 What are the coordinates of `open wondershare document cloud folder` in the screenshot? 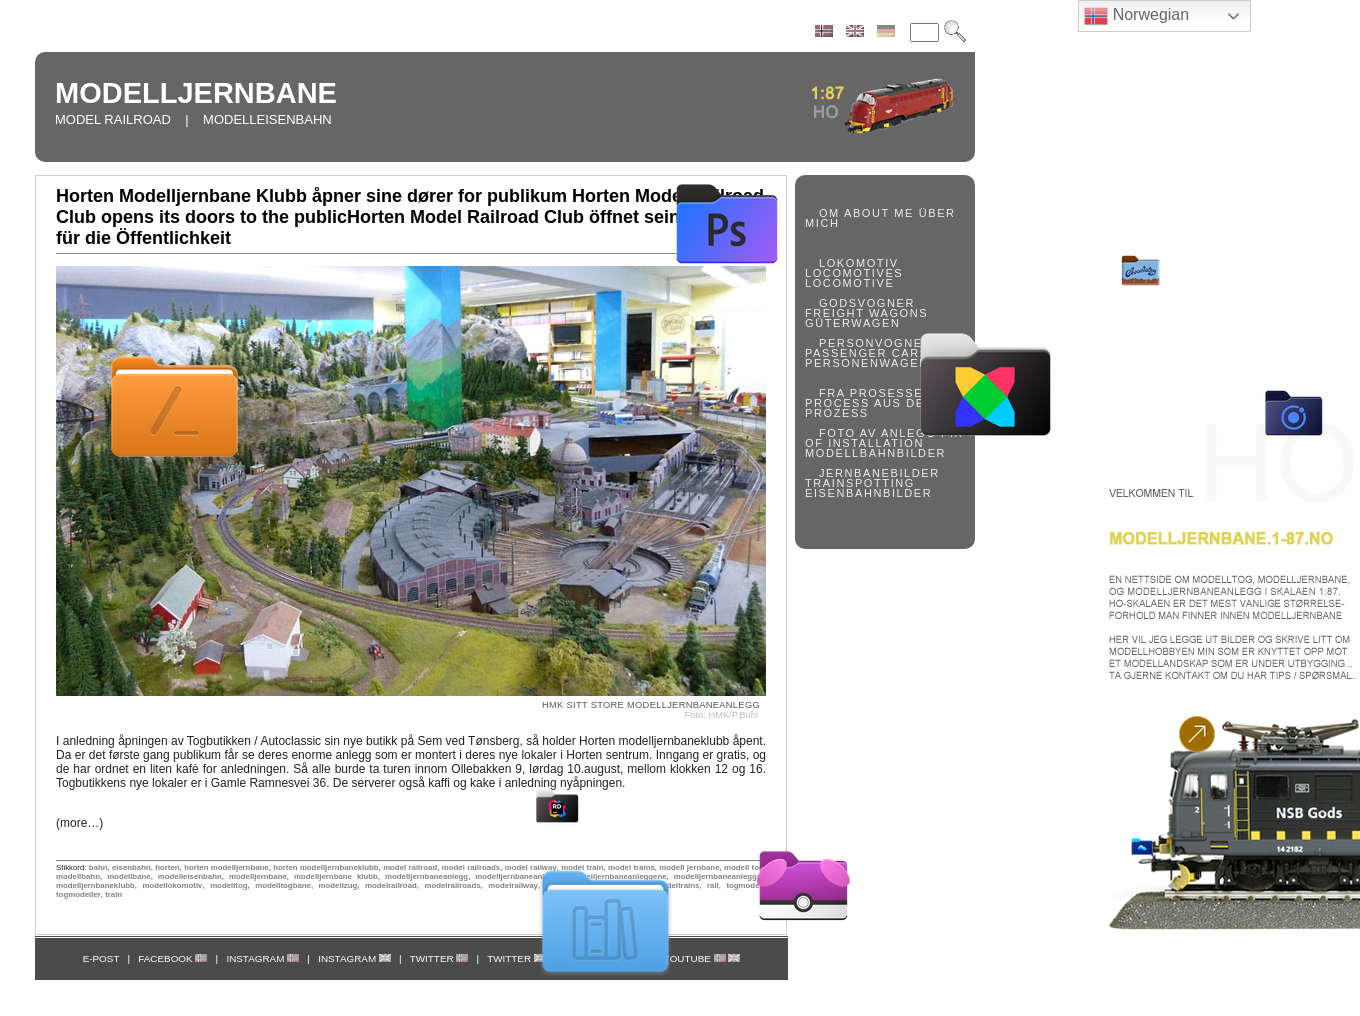 It's located at (1142, 847).